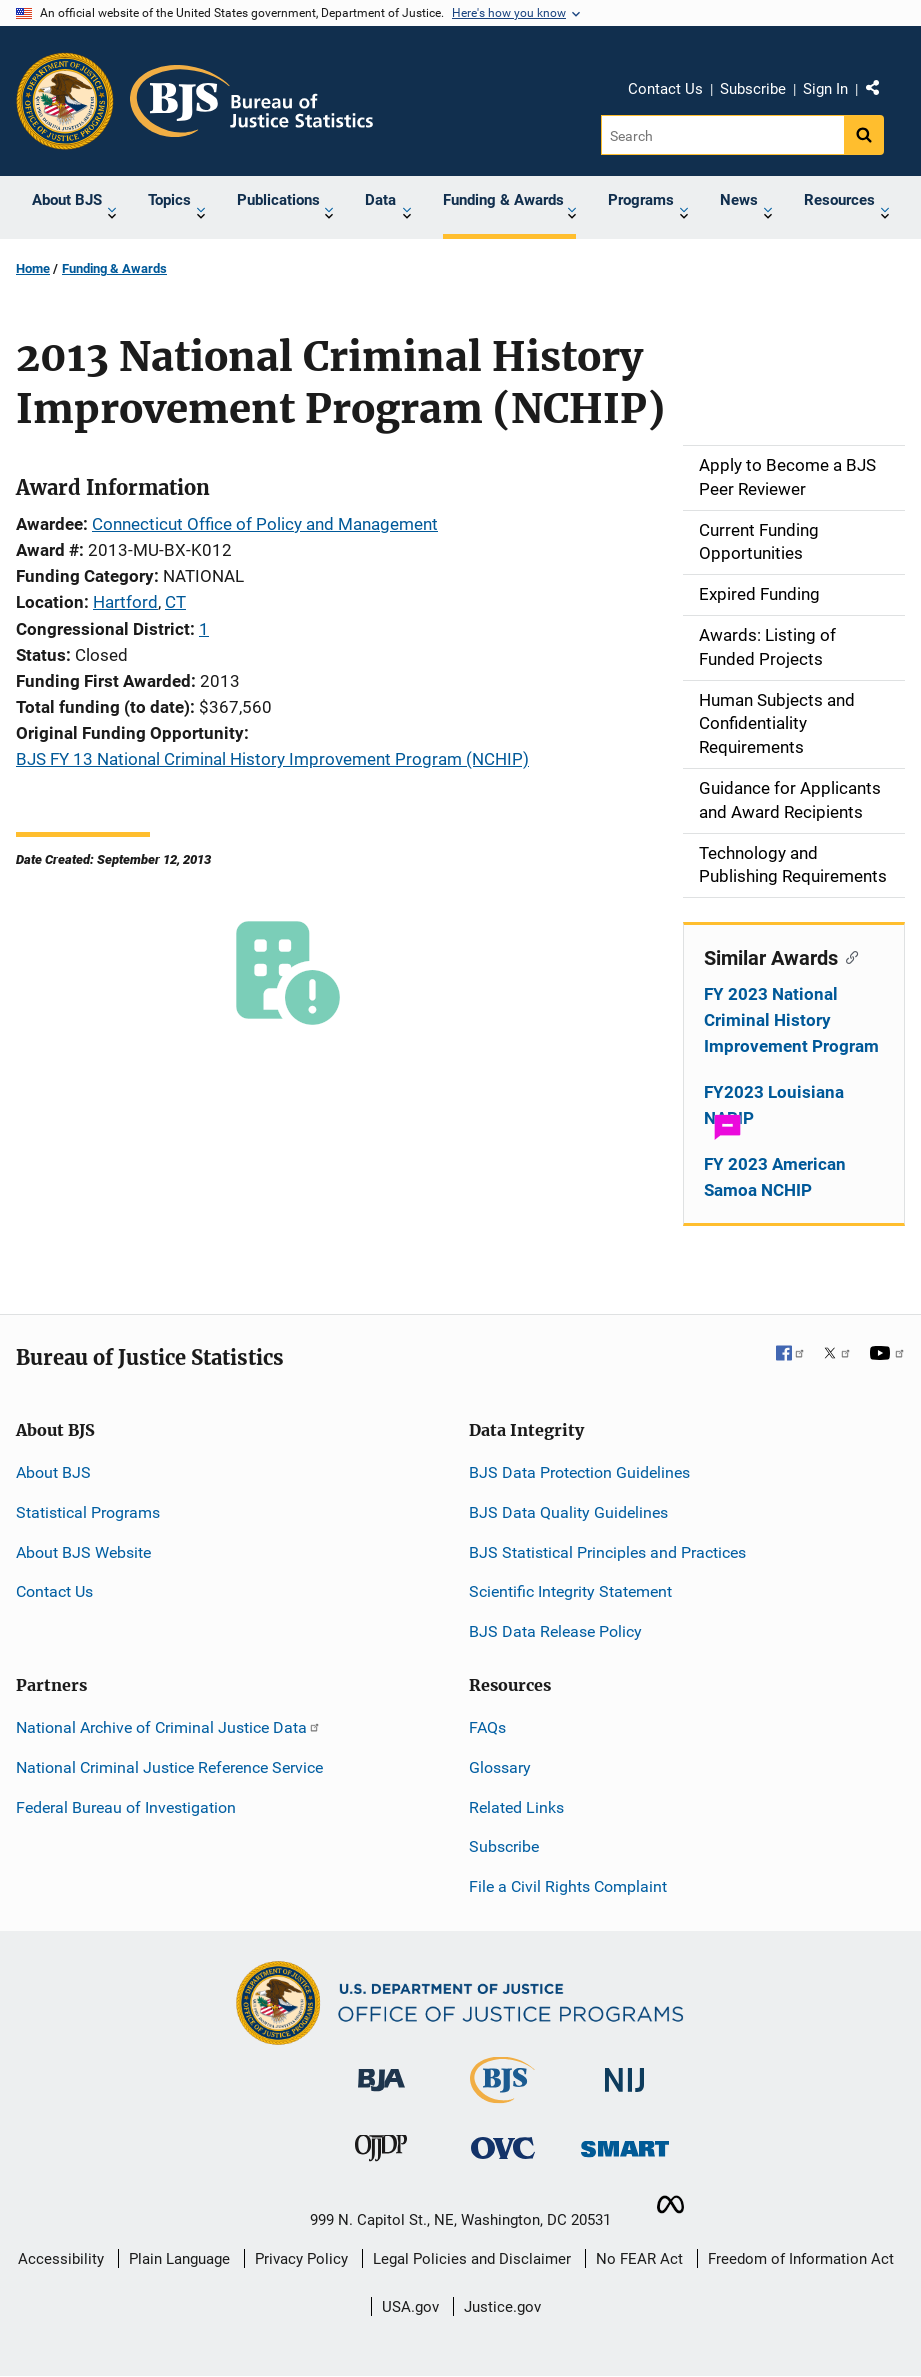 The width and height of the screenshot is (921, 2377). What do you see at coordinates (670, 2204) in the screenshot?
I see `meta company logo` at bounding box center [670, 2204].